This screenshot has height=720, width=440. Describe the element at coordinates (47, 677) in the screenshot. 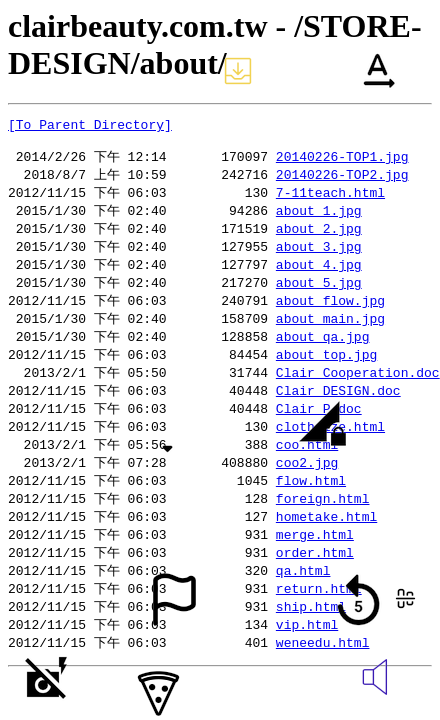

I see `camera flash is disabled` at that location.